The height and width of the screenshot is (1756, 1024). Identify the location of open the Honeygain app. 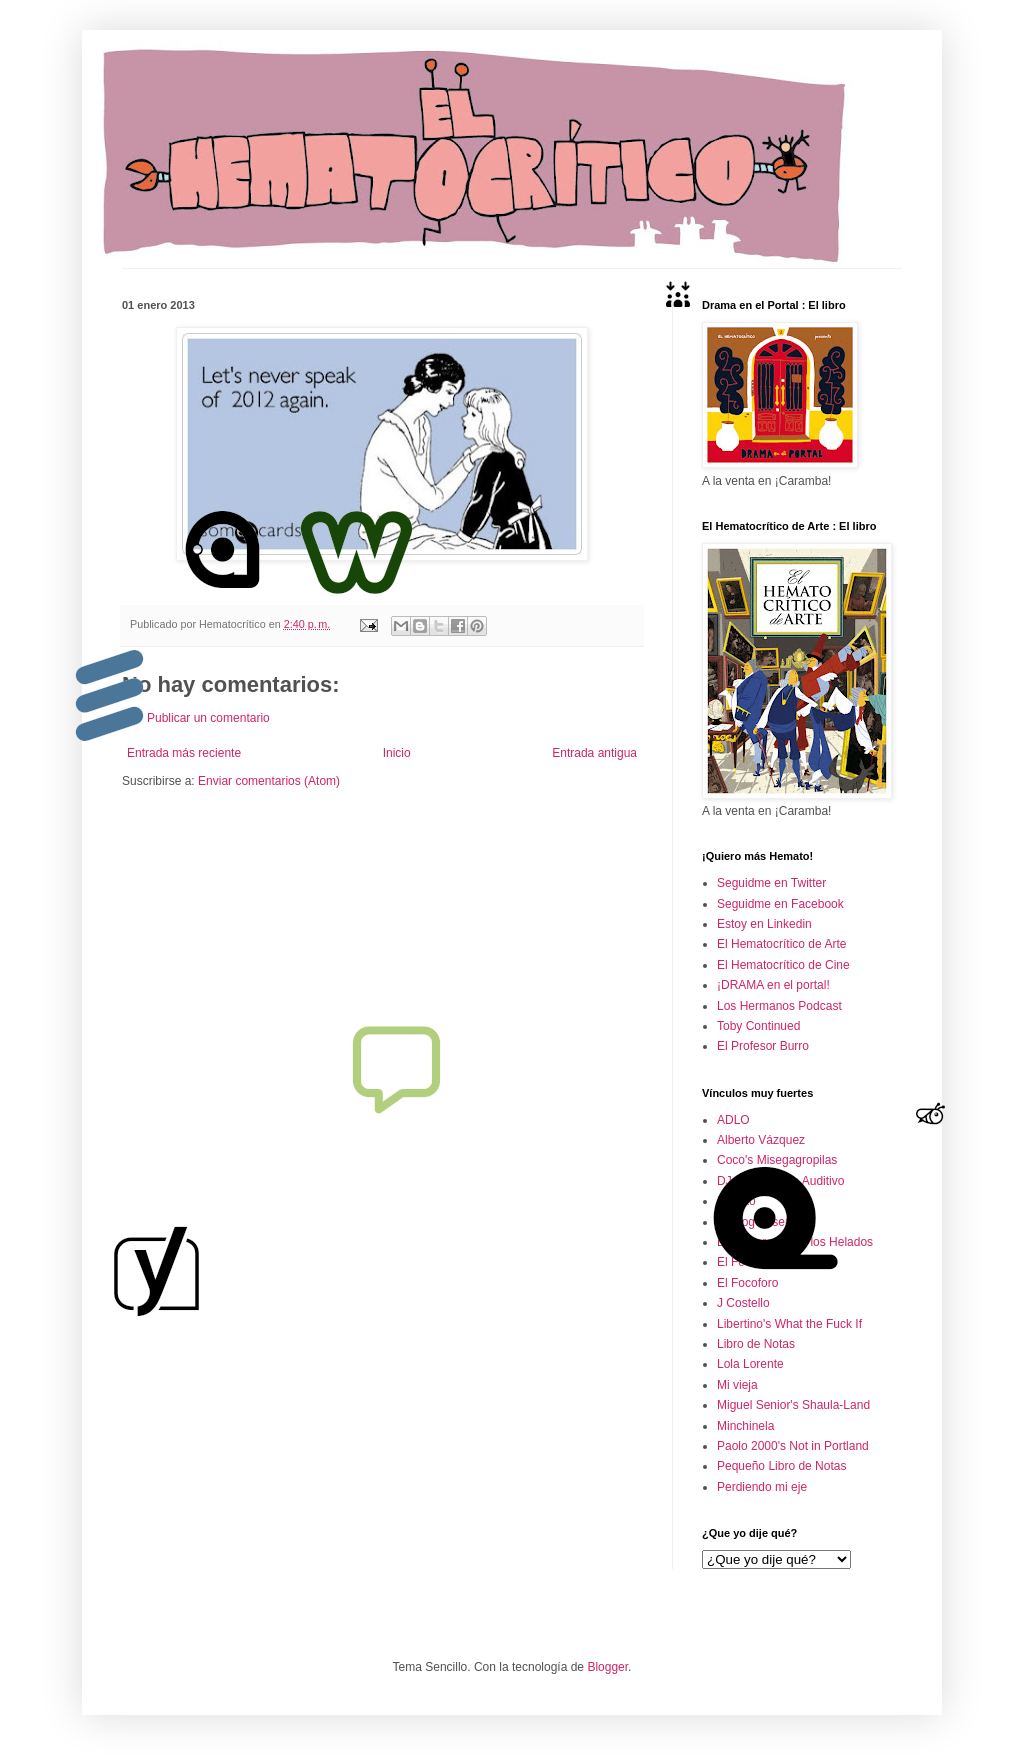
(930, 1113).